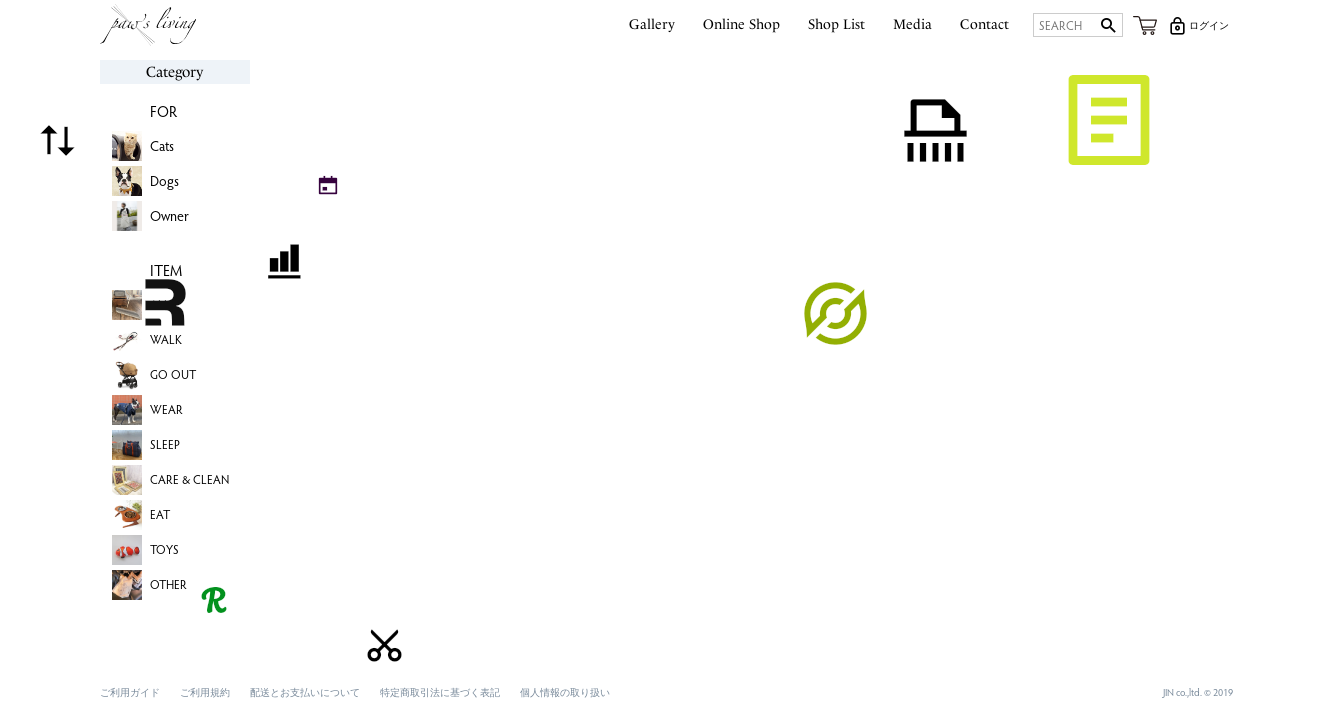 The width and height of the screenshot is (1333, 720). I want to click on open the RunRun.it app, so click(214, 600).